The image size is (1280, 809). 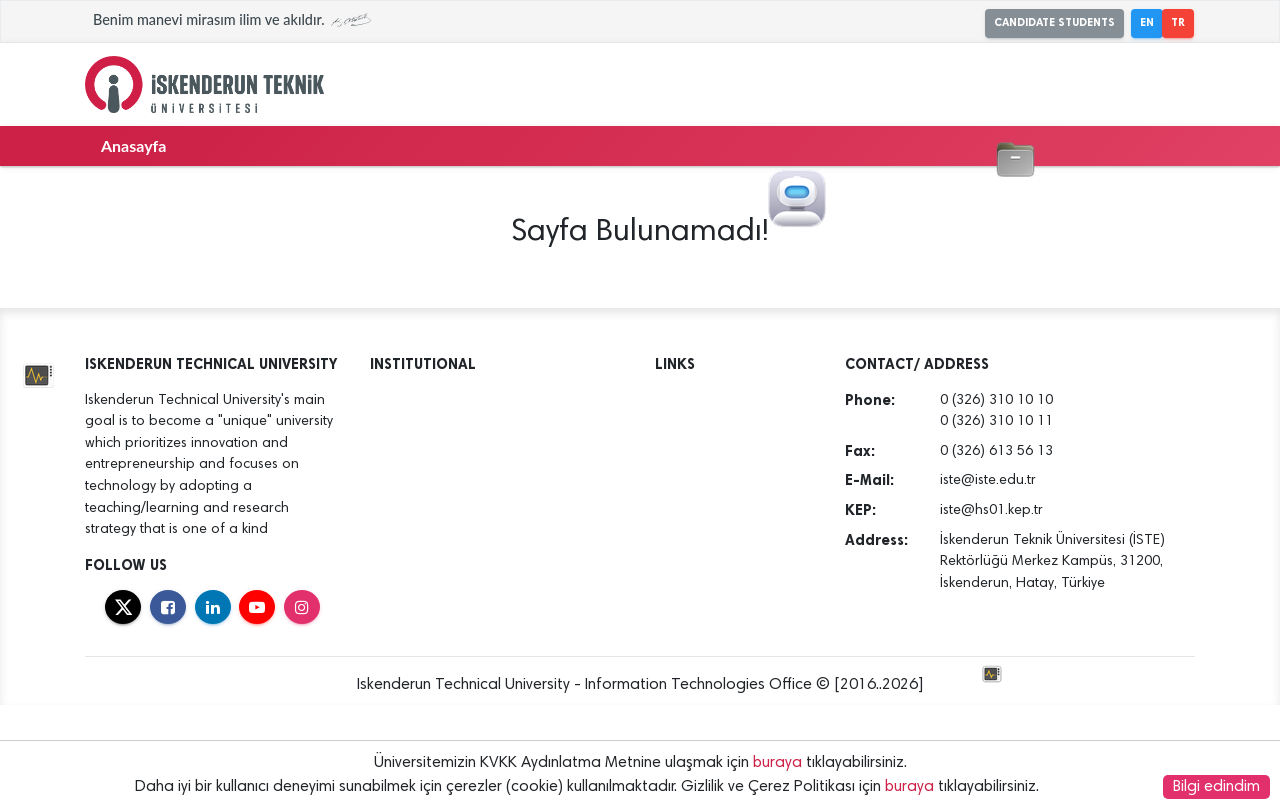 I want to click on open the file manager application, so click(x=1015, y=159).